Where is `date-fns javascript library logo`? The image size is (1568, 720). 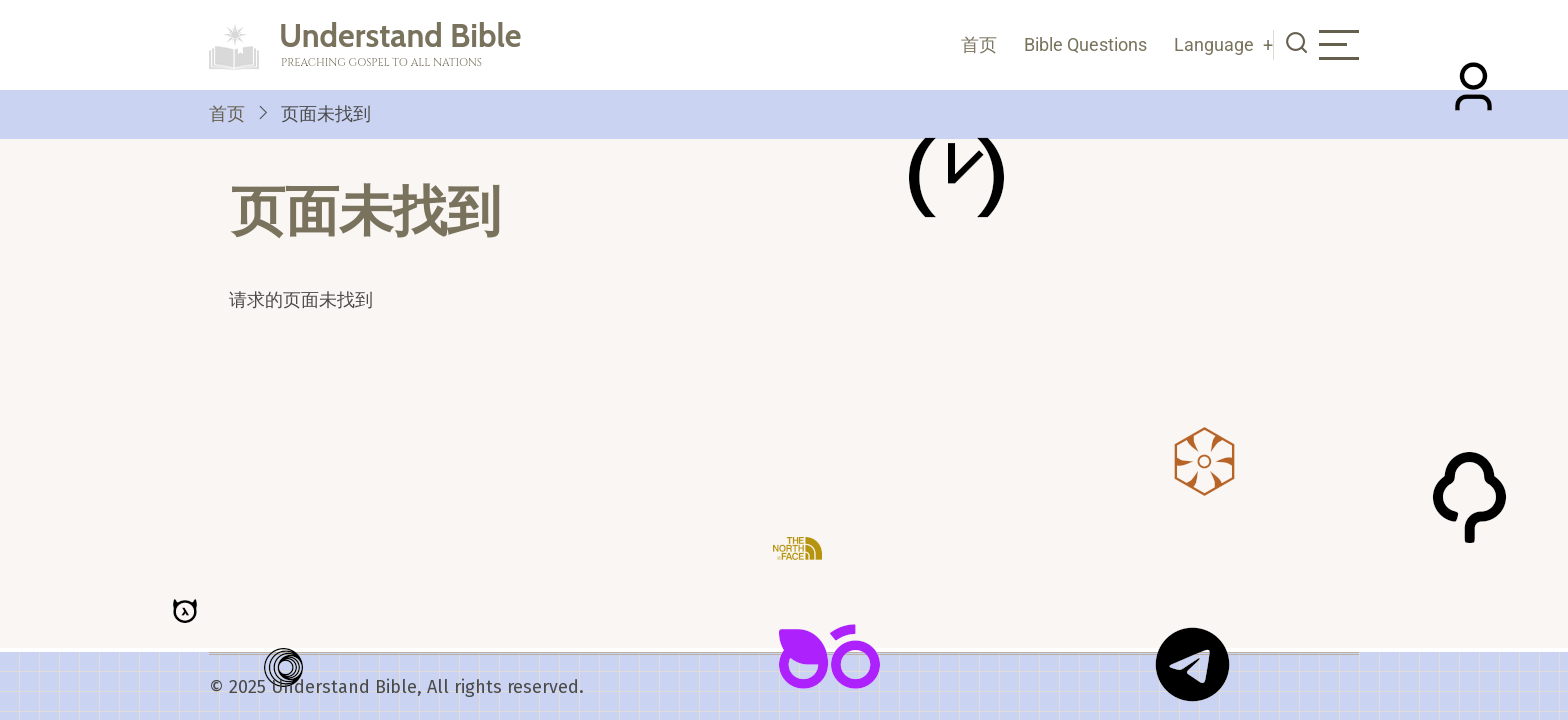
date-fns javascript library logo is located at coordinates (956, 177).